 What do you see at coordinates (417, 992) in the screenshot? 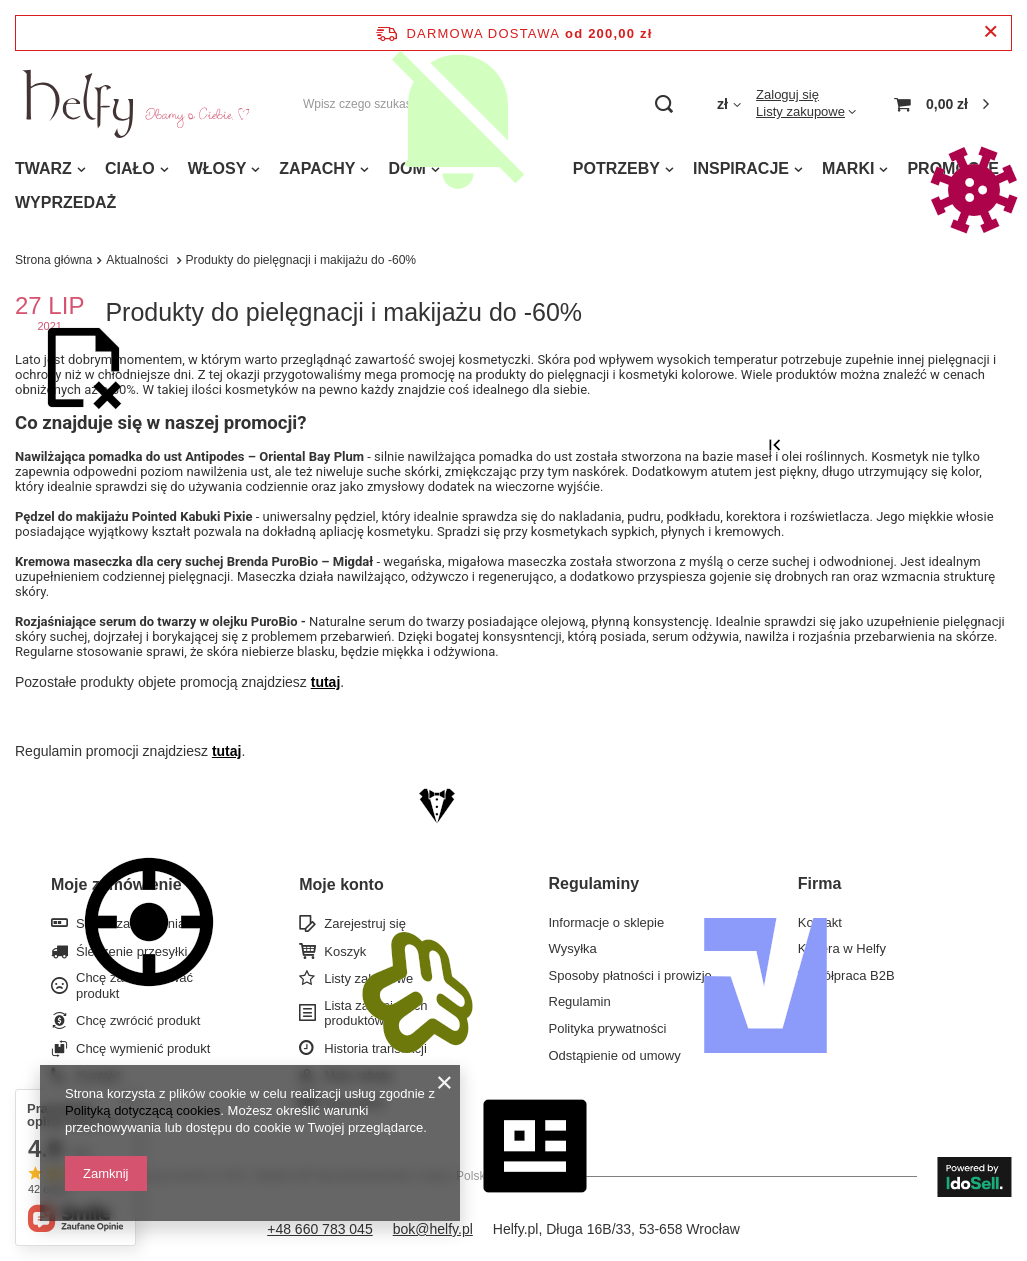
I see `open webmin server administration panel` at bounding box center [417, 992].